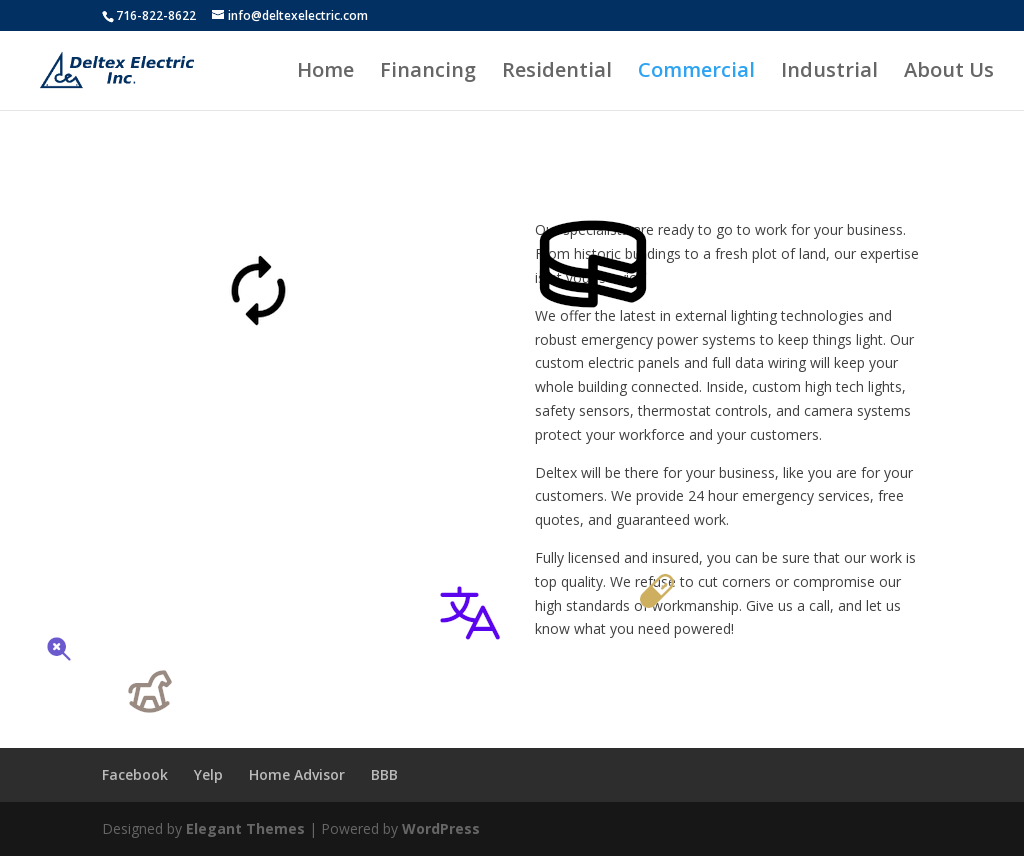 The image size is (1024, 856). What do you see at coordinates (149, 691) in the screenshot?
I see `access kids or children's section` at bounding box center [149, 691].